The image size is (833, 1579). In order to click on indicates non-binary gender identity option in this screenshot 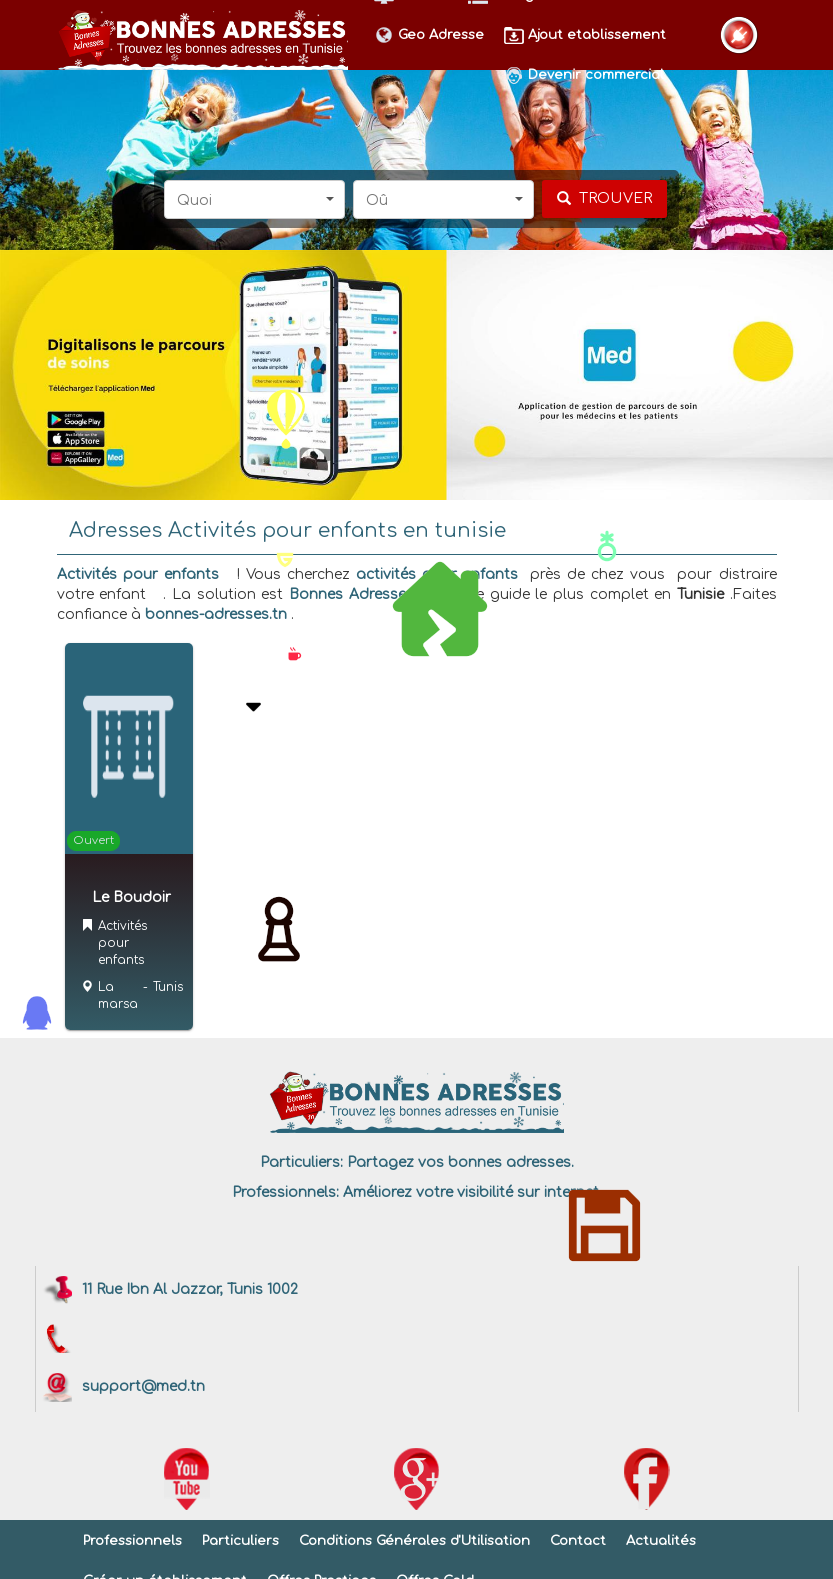, I will do `click(607, 546)`.